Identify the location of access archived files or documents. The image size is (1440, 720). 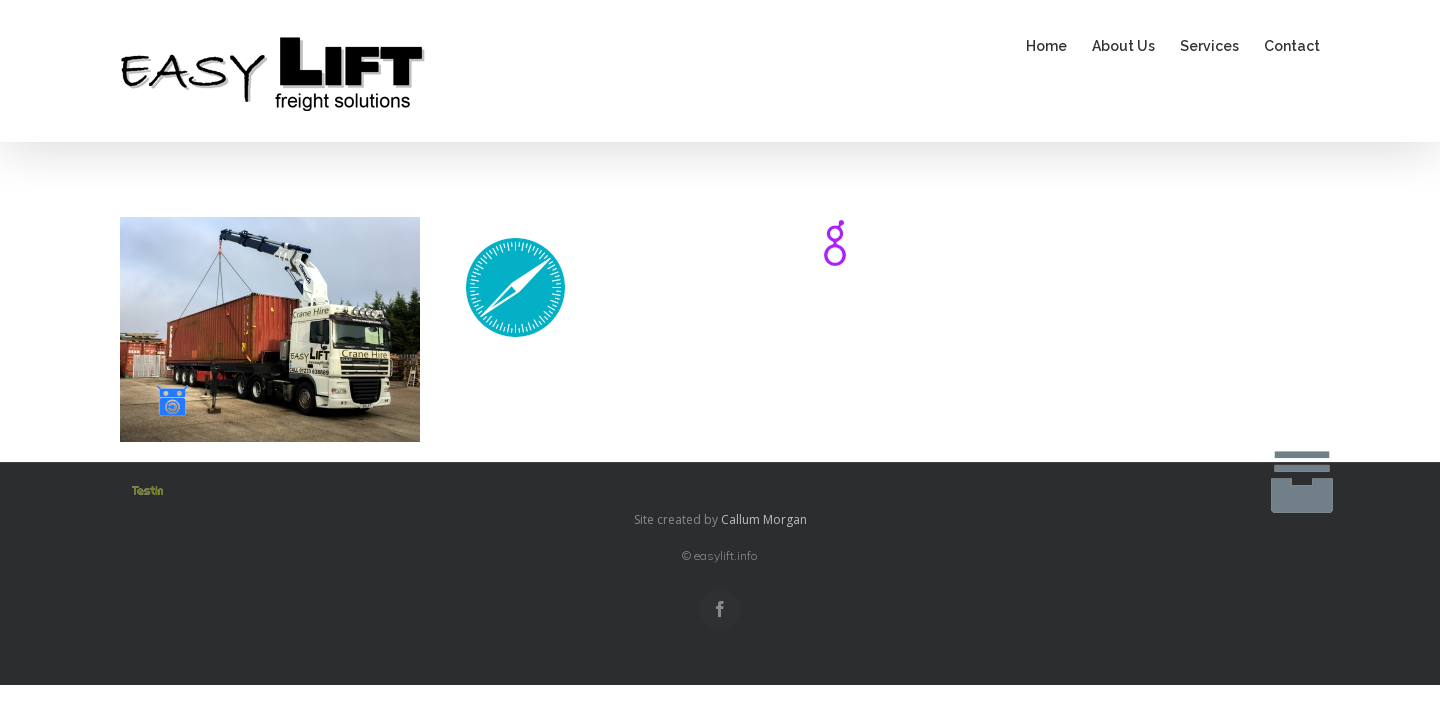
(1302, 482).